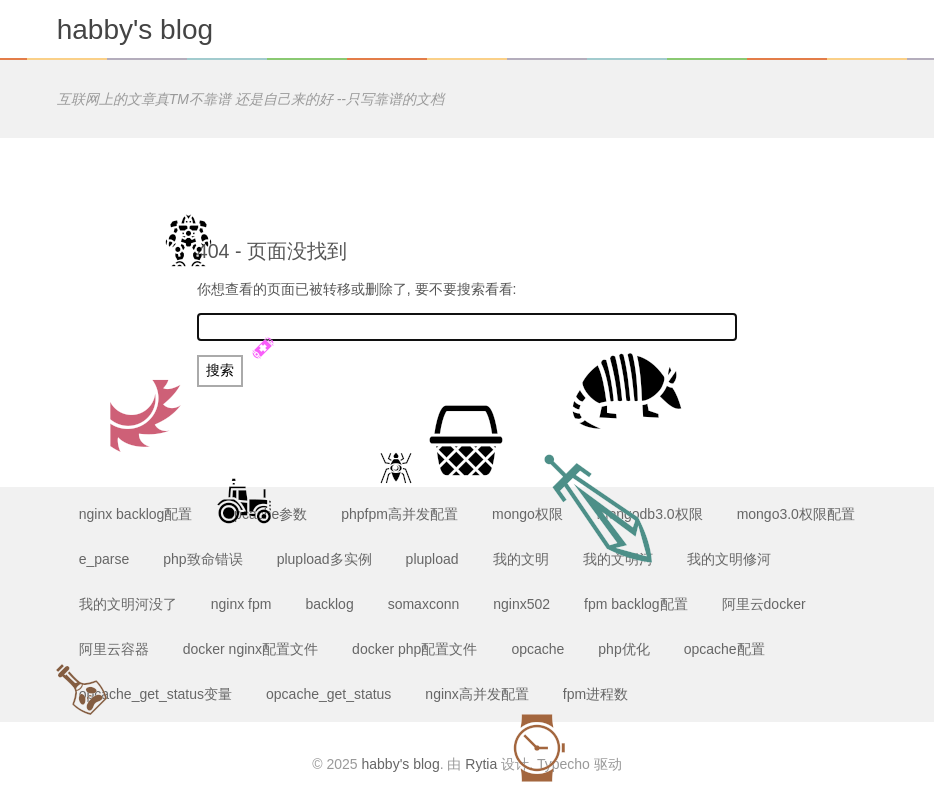 This screenshot has height=808, width=934. Describe the element at coordinates (244, 501) in the screenshot. I see `access farming or agricultural features` at that location.